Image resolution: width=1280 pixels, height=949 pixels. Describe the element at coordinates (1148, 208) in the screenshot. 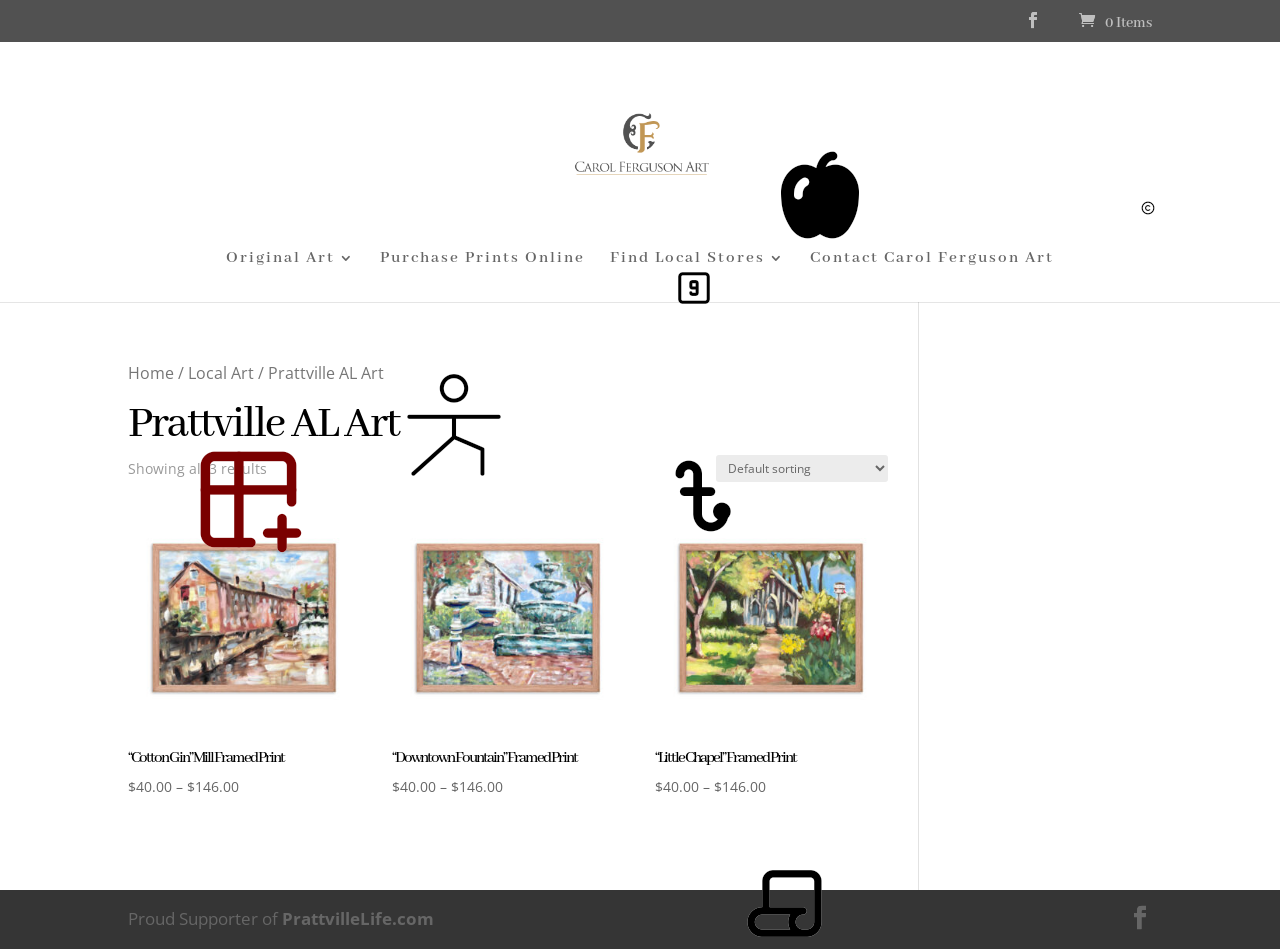

I see `indicates copyrighted content` at that location.